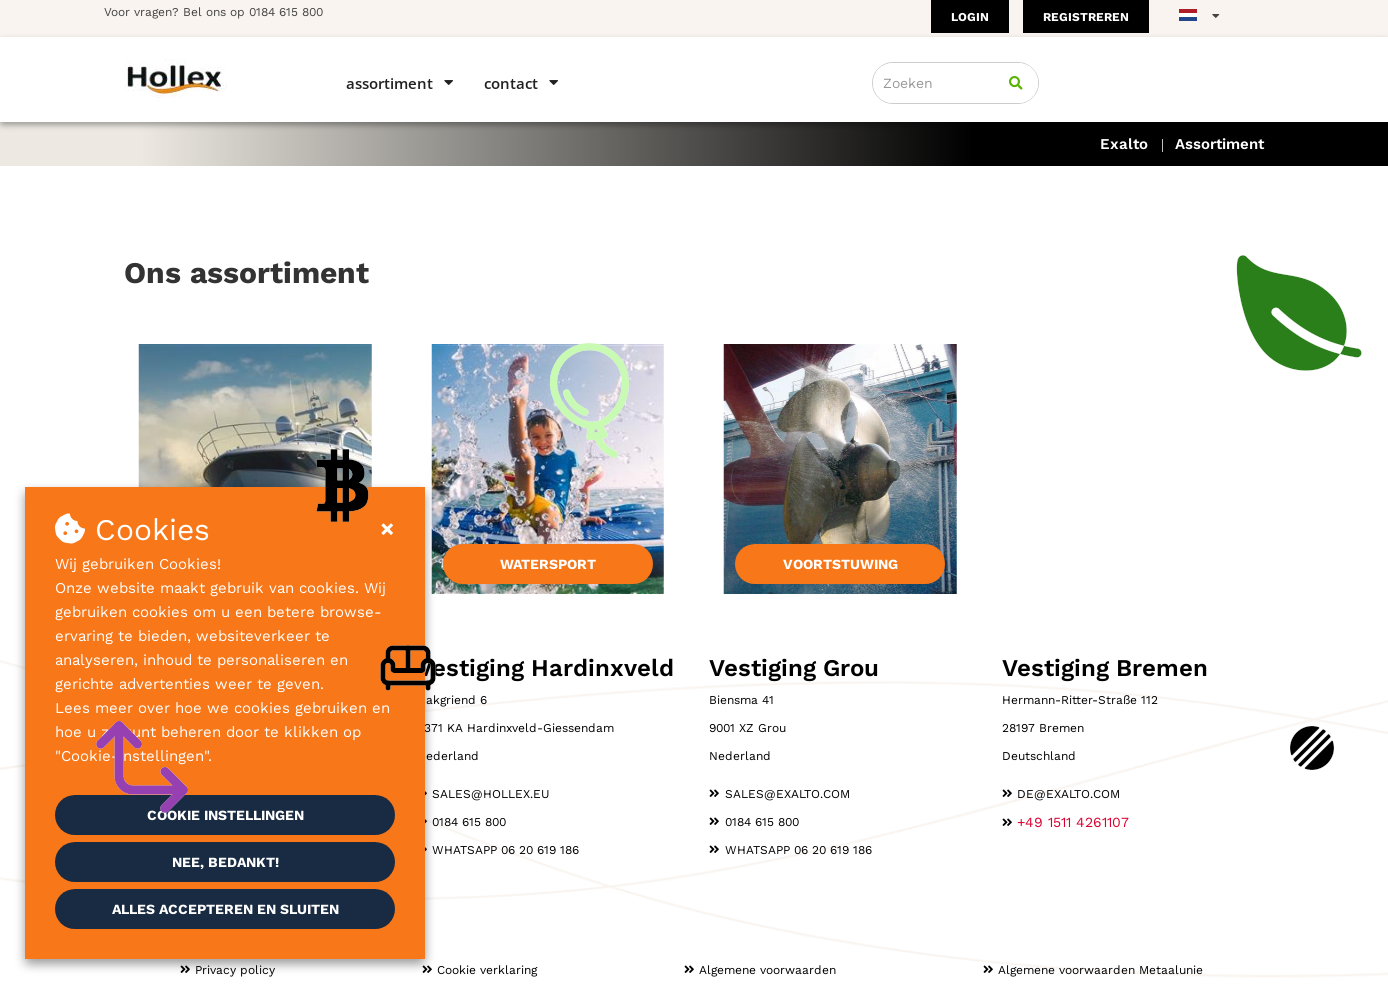  Describe the element at coordinates (589, 400) in the screenshot. I see `indicates a celebration or special event` at that location.